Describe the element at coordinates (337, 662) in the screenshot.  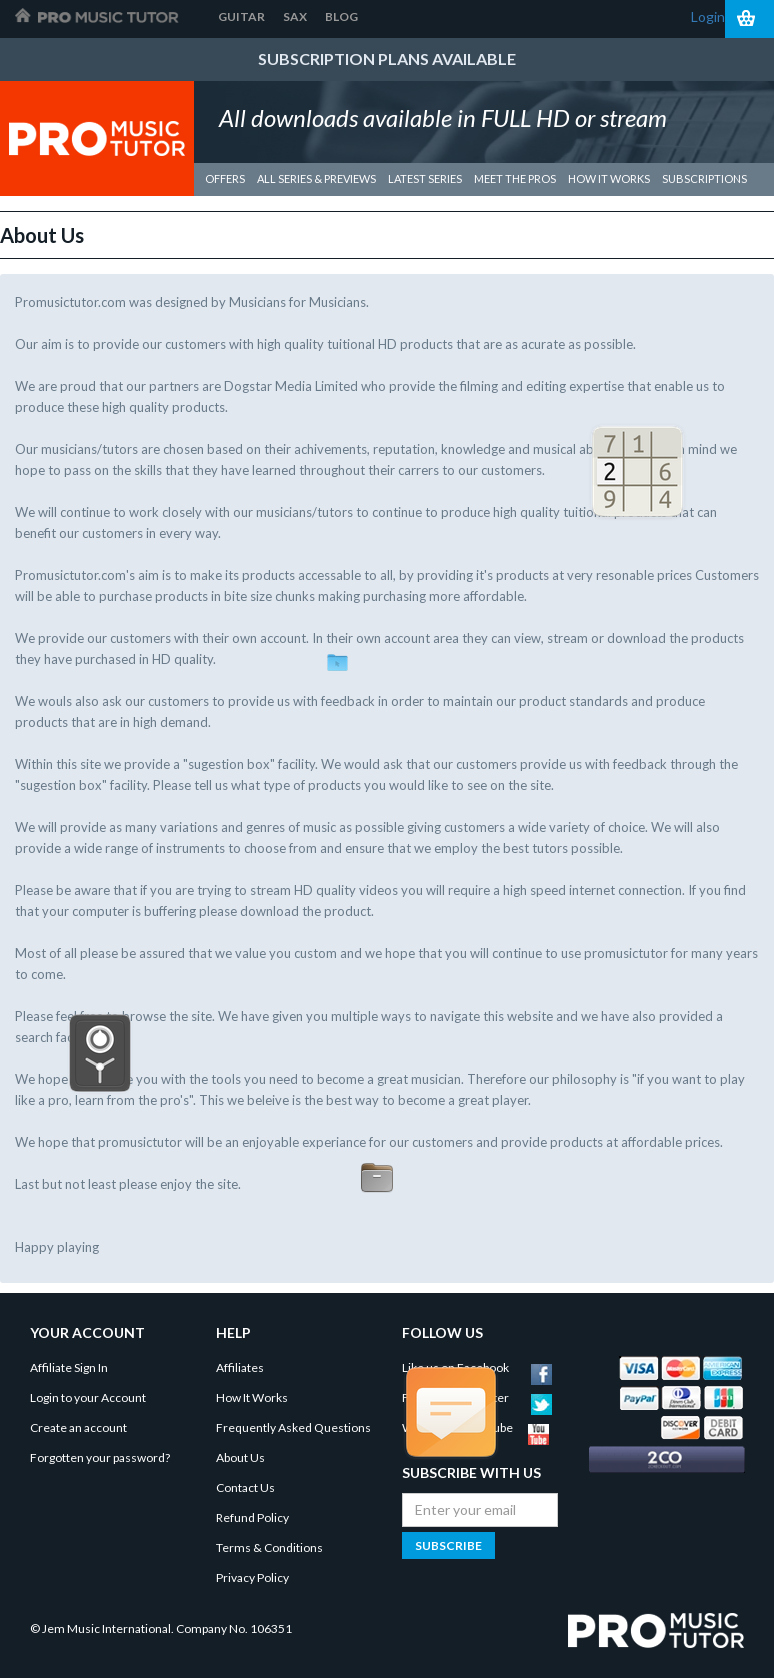
I see `open krusader file manager` at that location.